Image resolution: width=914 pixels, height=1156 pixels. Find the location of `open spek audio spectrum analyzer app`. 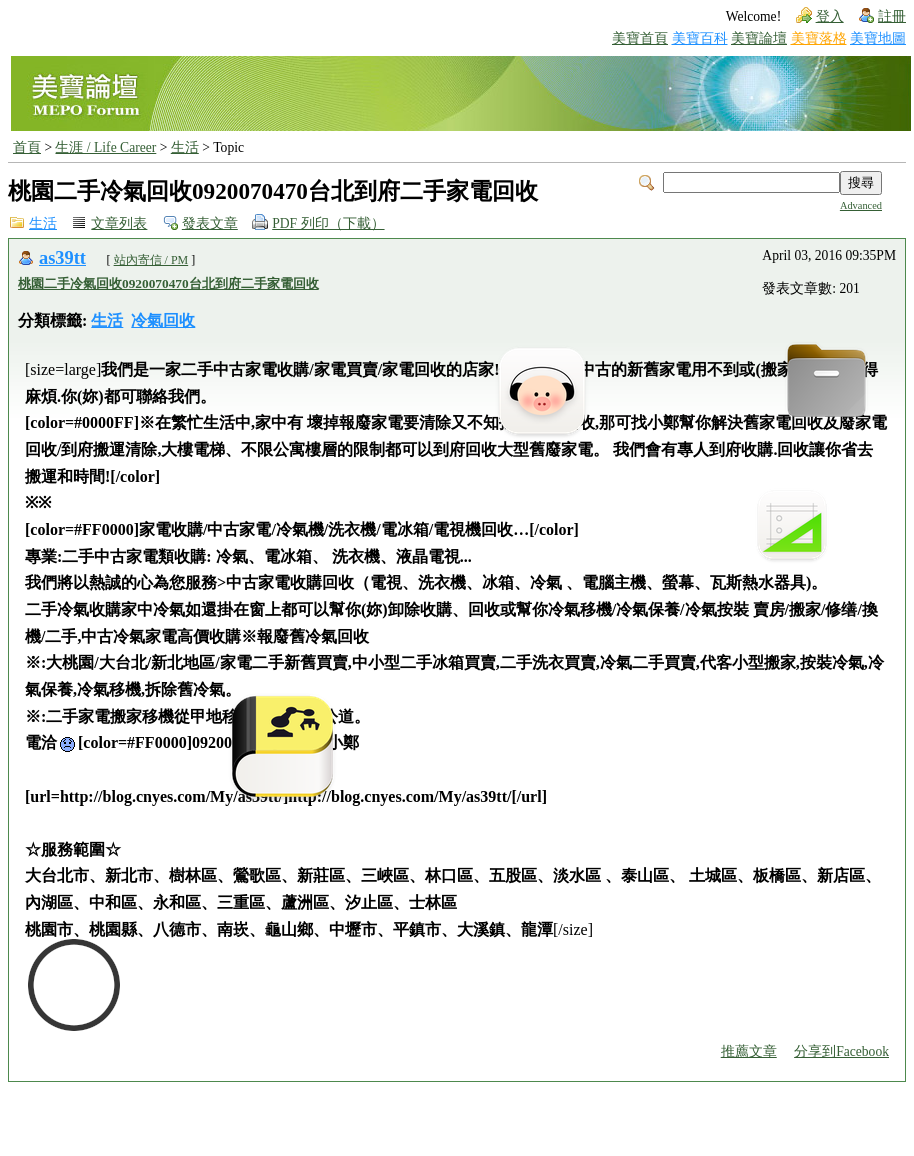

open spek audio spectrum analyzer app is located at coordinates (542, 391).